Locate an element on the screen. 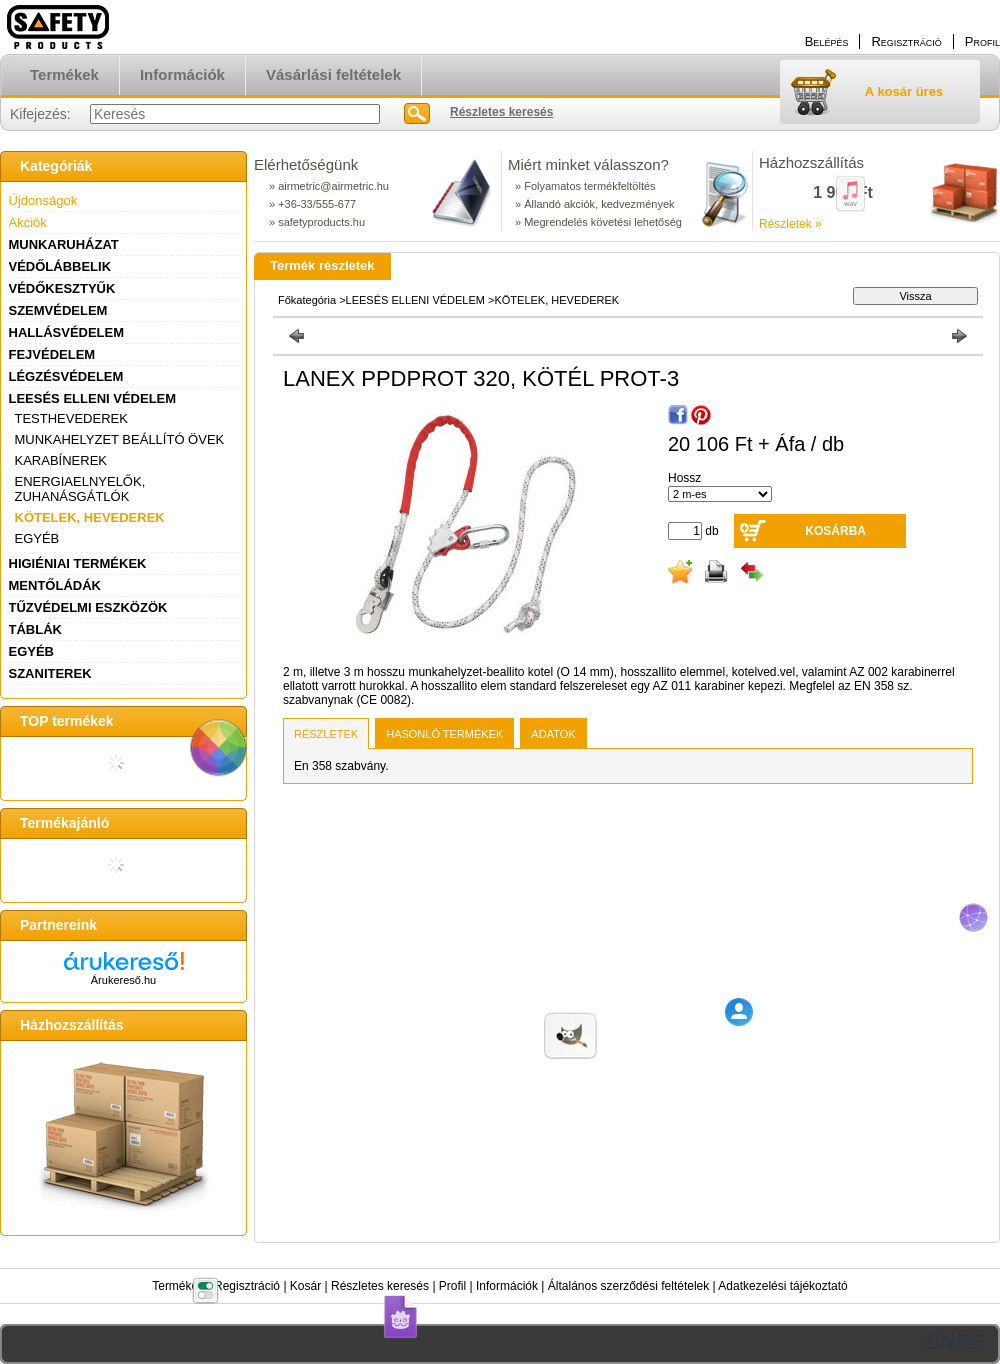 This screenshot has width=1000, height=1364. an ADPCM audio file format indicator is located at coordinates (850, 193).